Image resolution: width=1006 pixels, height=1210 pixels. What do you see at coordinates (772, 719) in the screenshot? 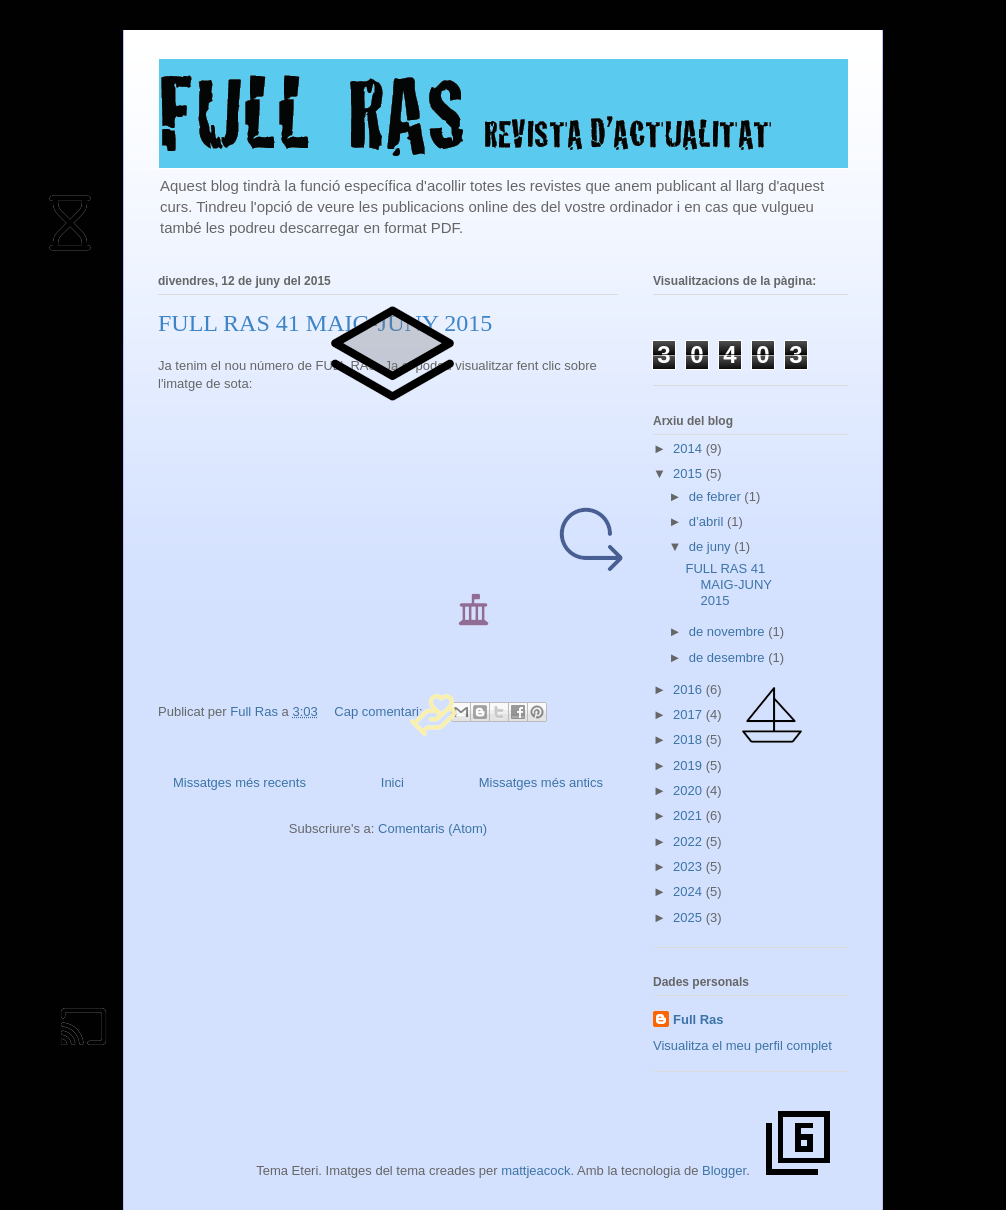
I see `access sailing or boating features` at bounding box center [772, 719].